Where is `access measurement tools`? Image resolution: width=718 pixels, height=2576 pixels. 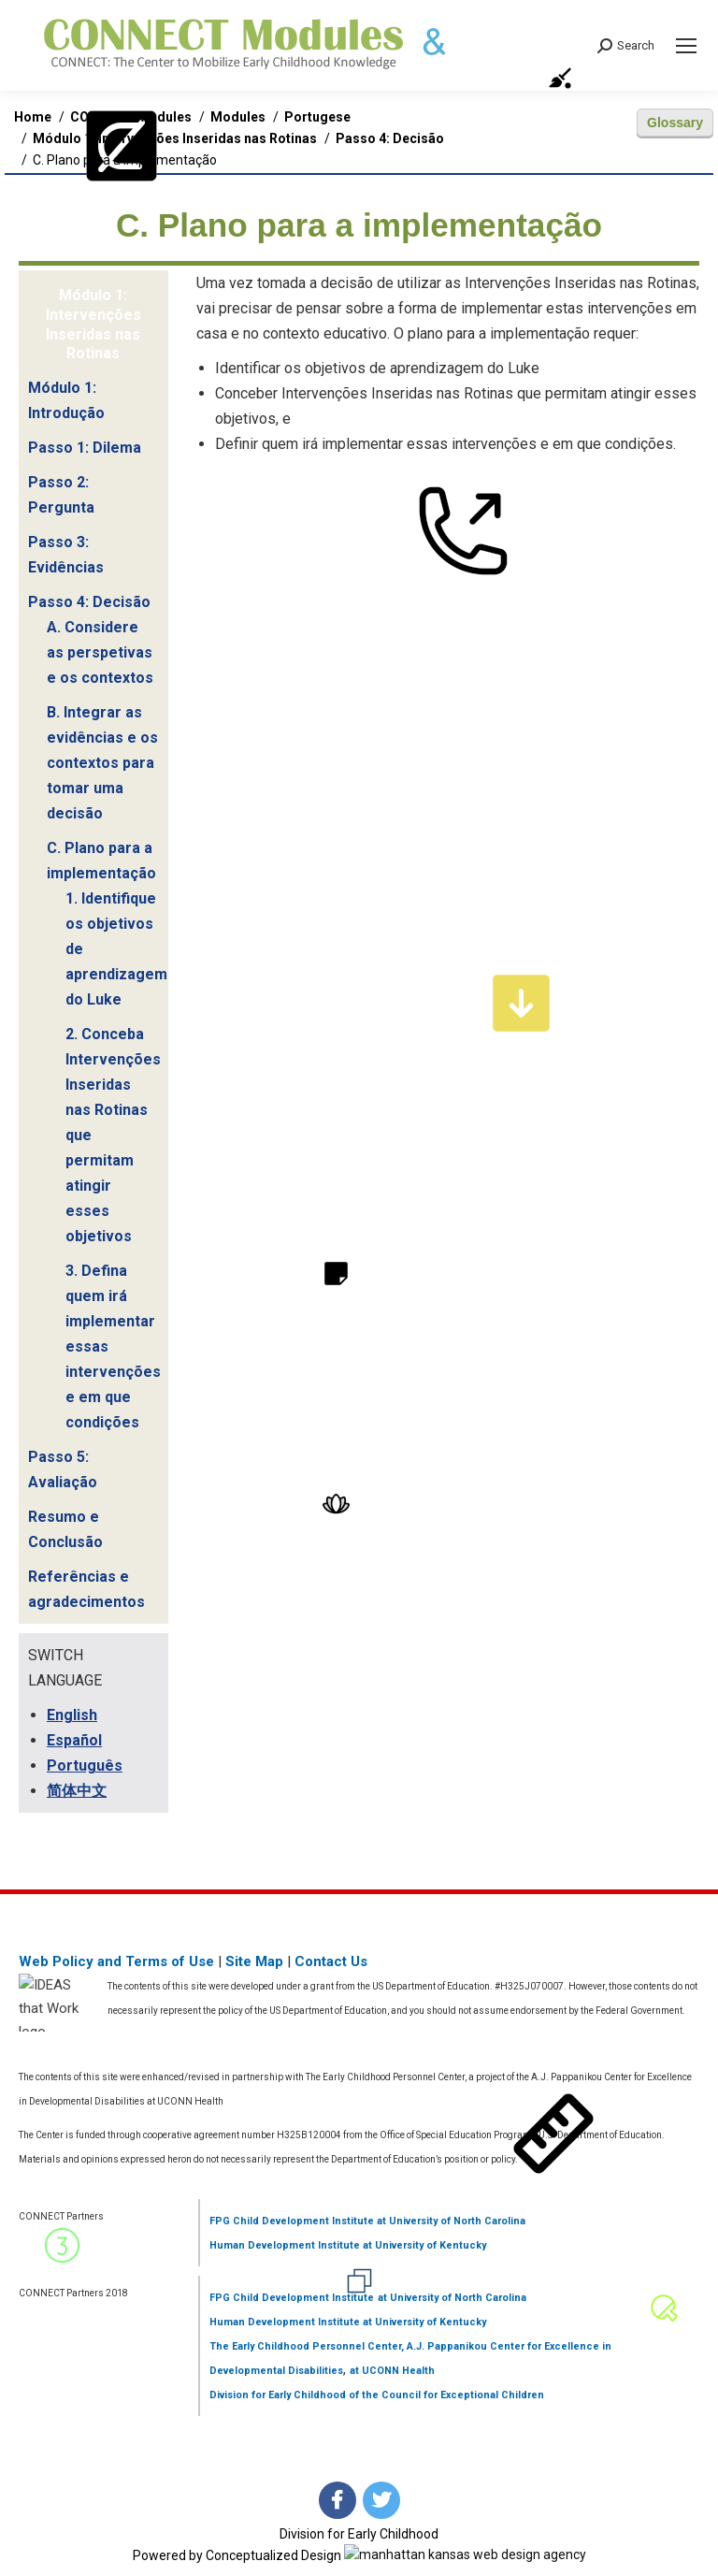 access measurement tools is located at coordinates (553, 2134).